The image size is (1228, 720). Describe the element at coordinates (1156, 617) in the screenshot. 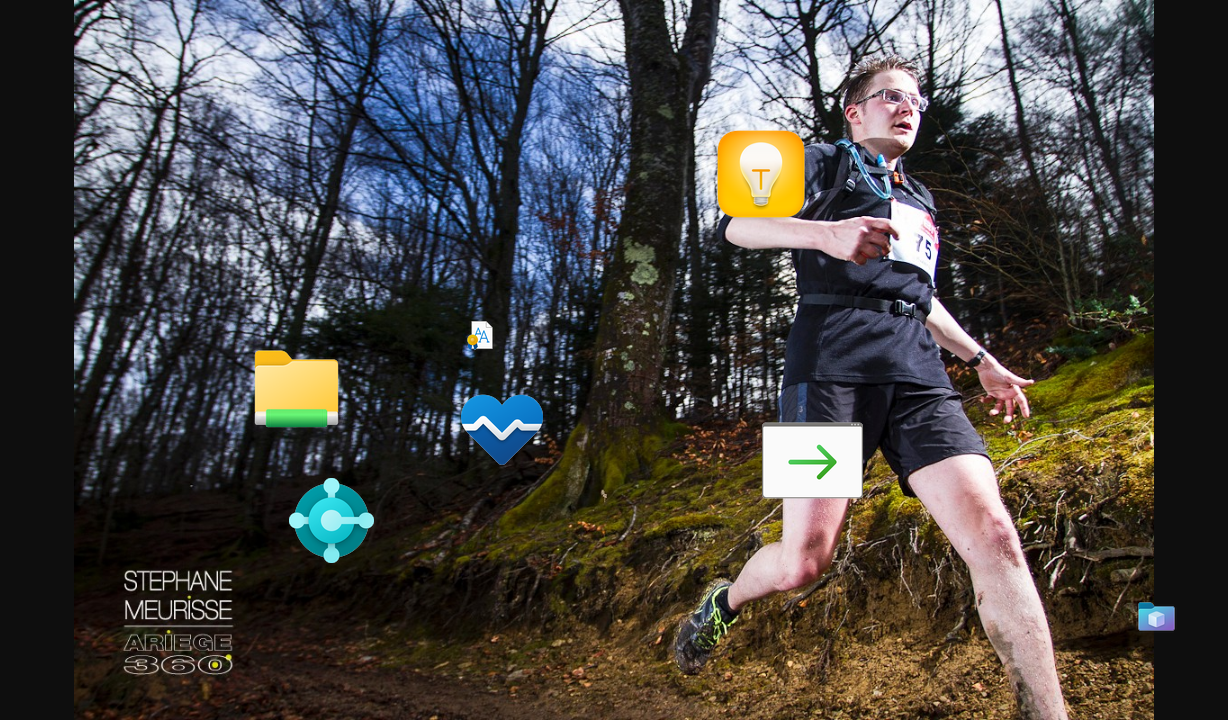

I see `open the 3D objects folder` at that location.